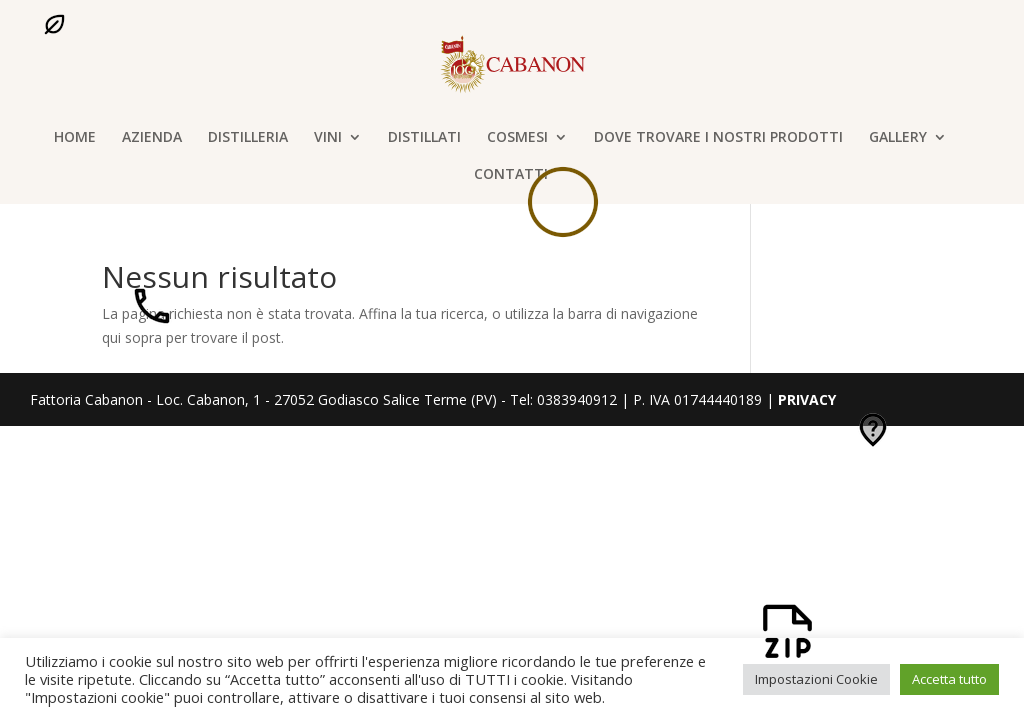 The image size is (1024, 720). I want to click on indicates eco-friendly or sustainable option, so click(54, 24).